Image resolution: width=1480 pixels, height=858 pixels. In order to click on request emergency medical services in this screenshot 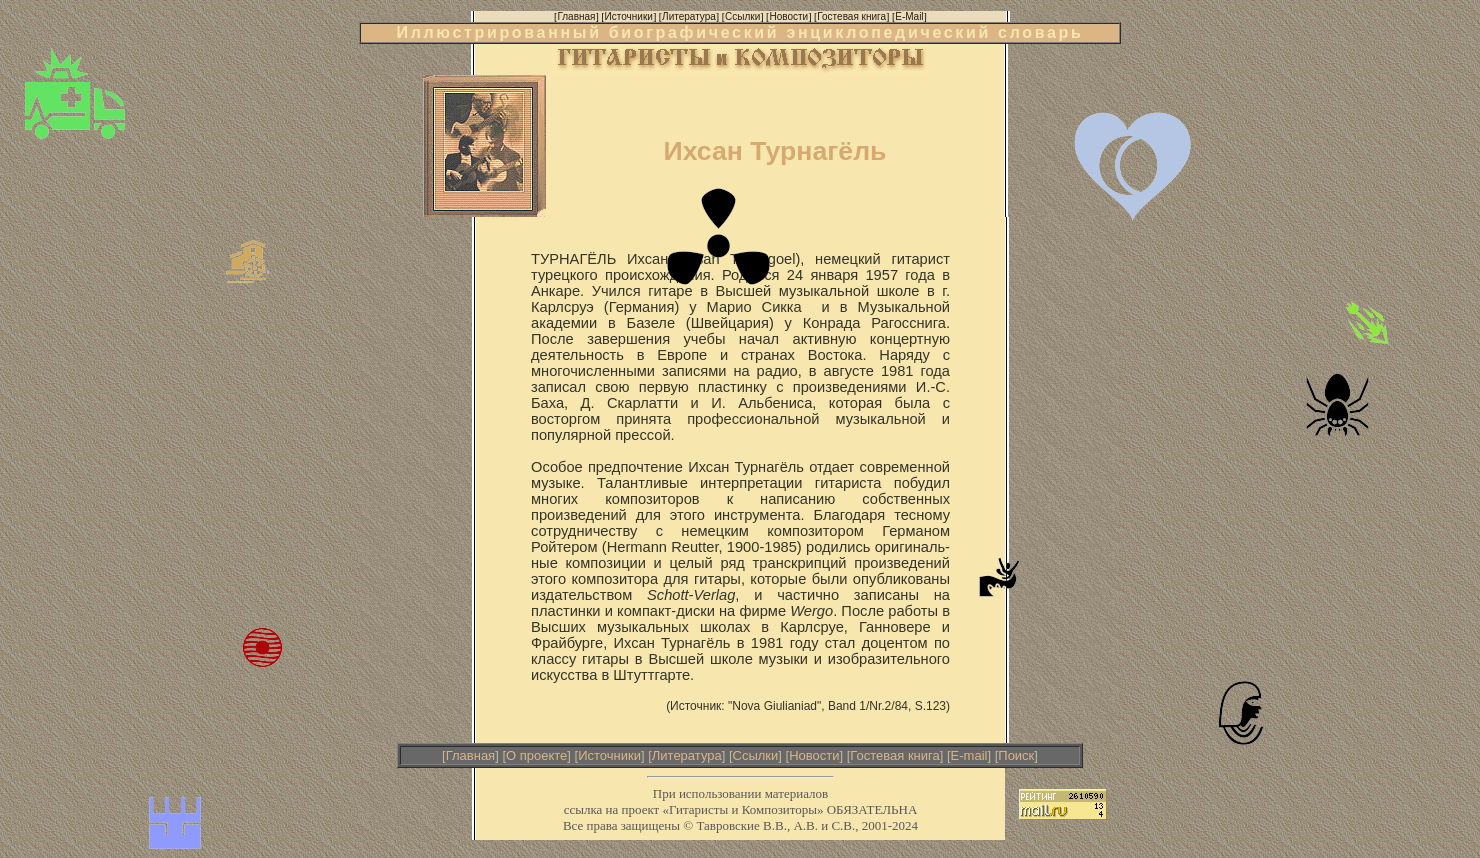, I will do `click(75, 93)`.